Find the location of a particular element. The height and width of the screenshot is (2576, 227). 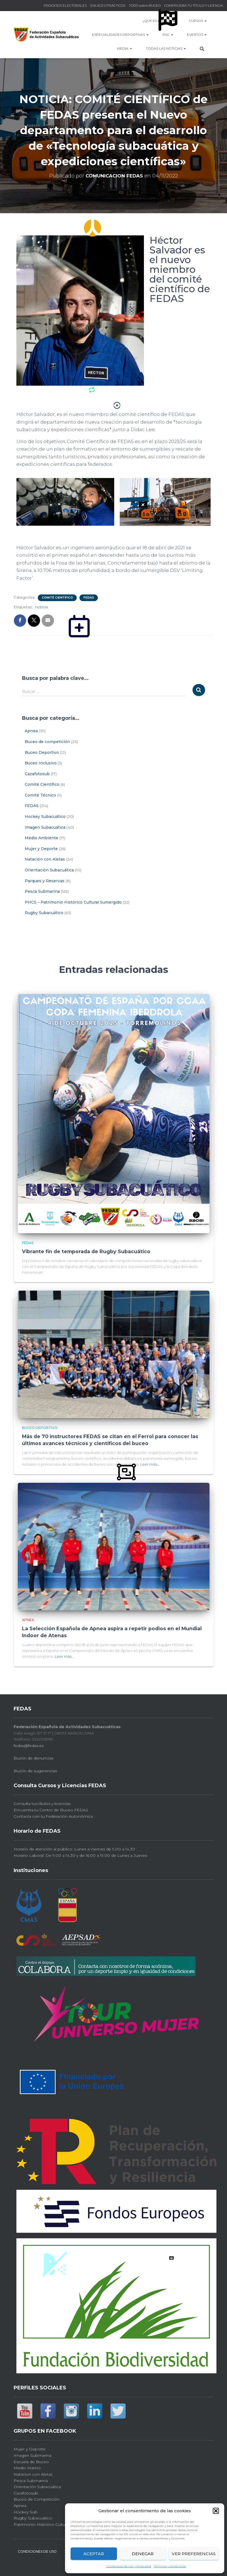

renren social network logo is located at coordinates (93, 228).